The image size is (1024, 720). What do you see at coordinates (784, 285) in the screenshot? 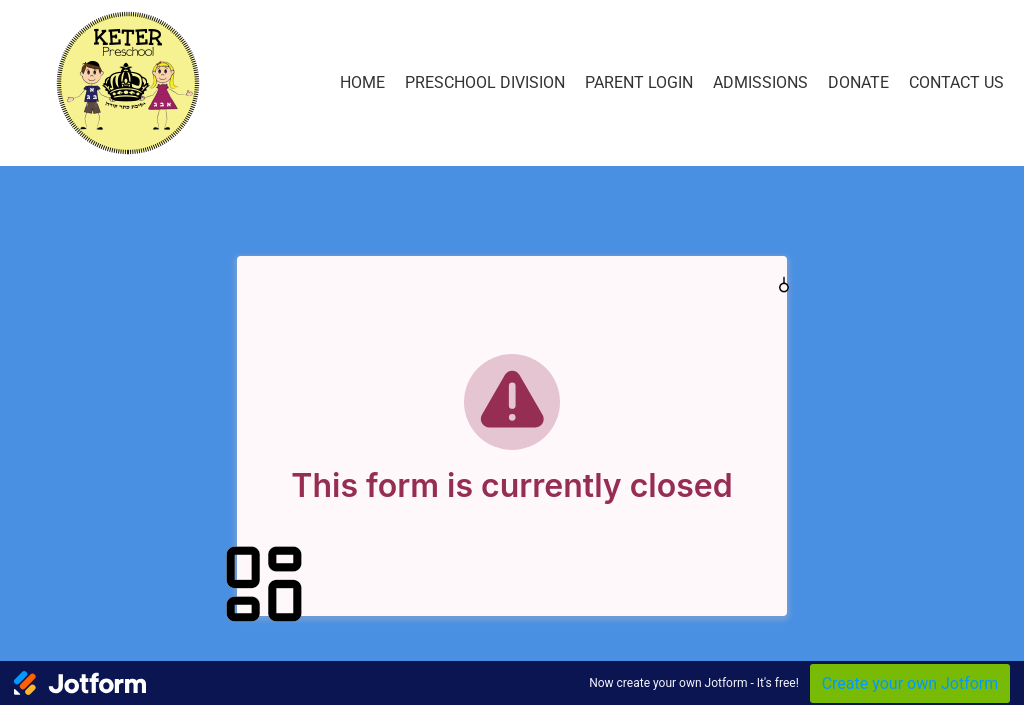
I see `select neutrois gender identity` at bounding box center [784, 285].